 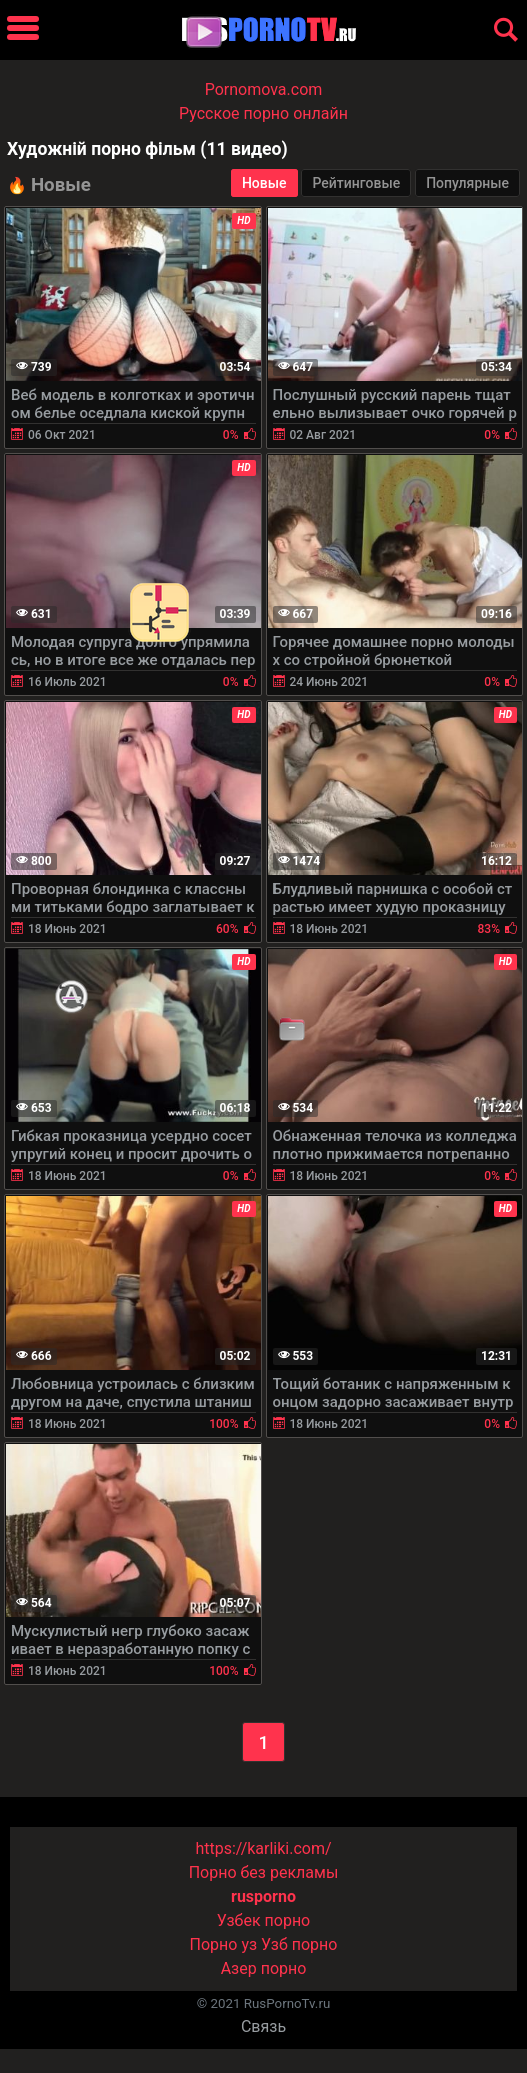 What do you see at coordinates (204, 32) in the screenshot?
I see `open multimedia or media player app` at bounding box center [204, 32].